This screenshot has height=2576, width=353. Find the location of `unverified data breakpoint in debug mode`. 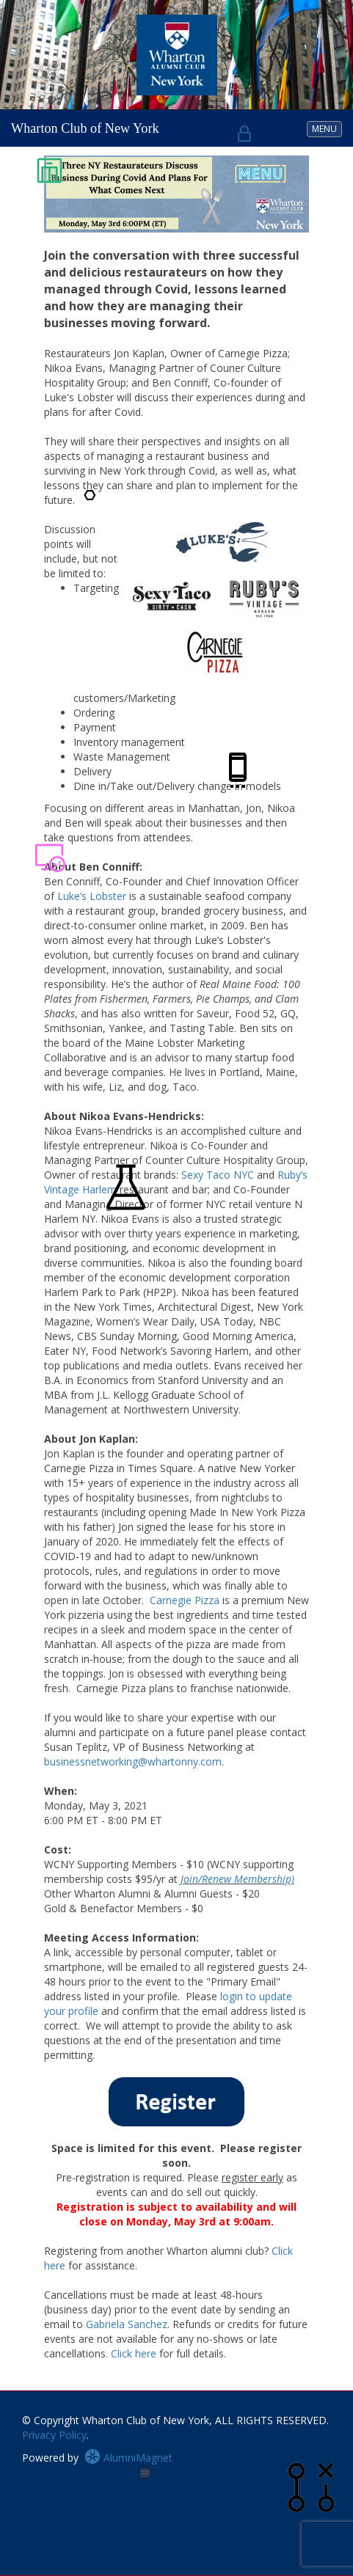

unverified data breakpoint in debug mode is located at coordinates (90, 495).